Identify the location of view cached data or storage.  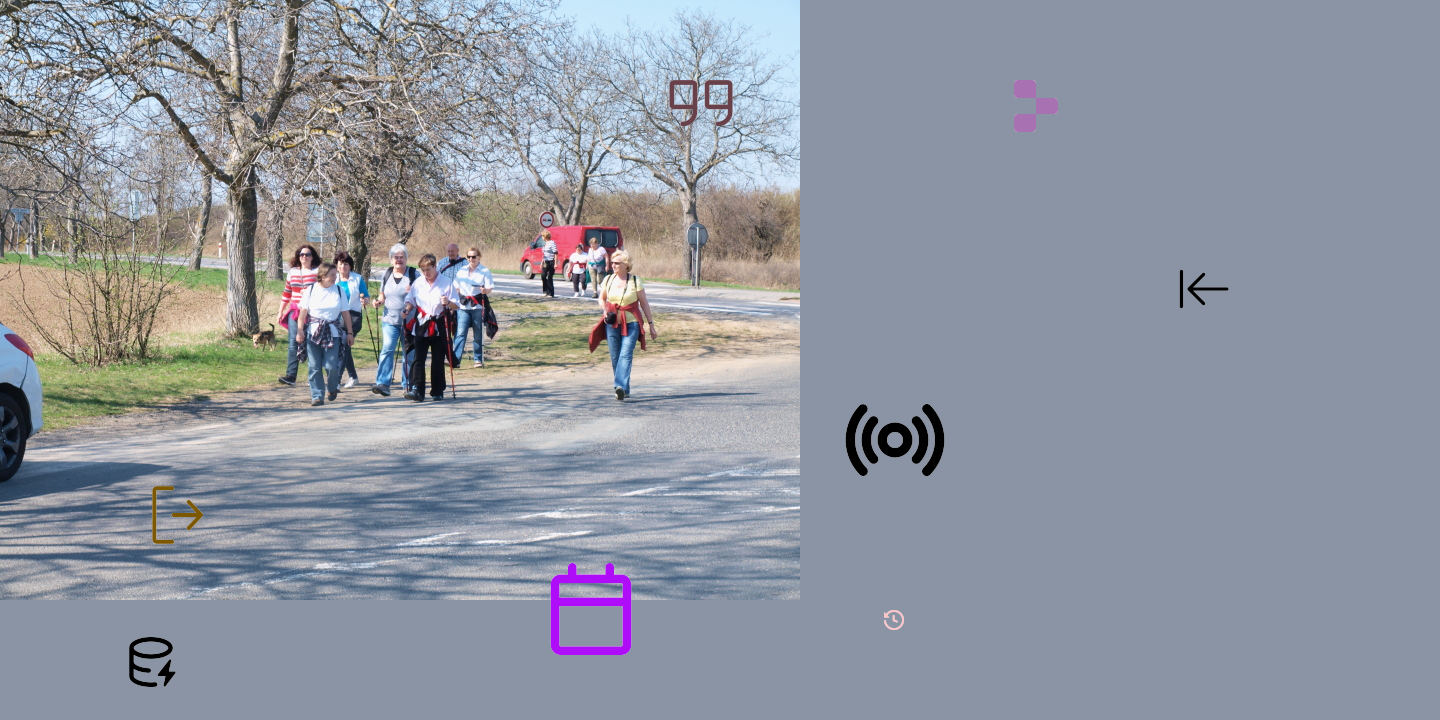
(151, 662).